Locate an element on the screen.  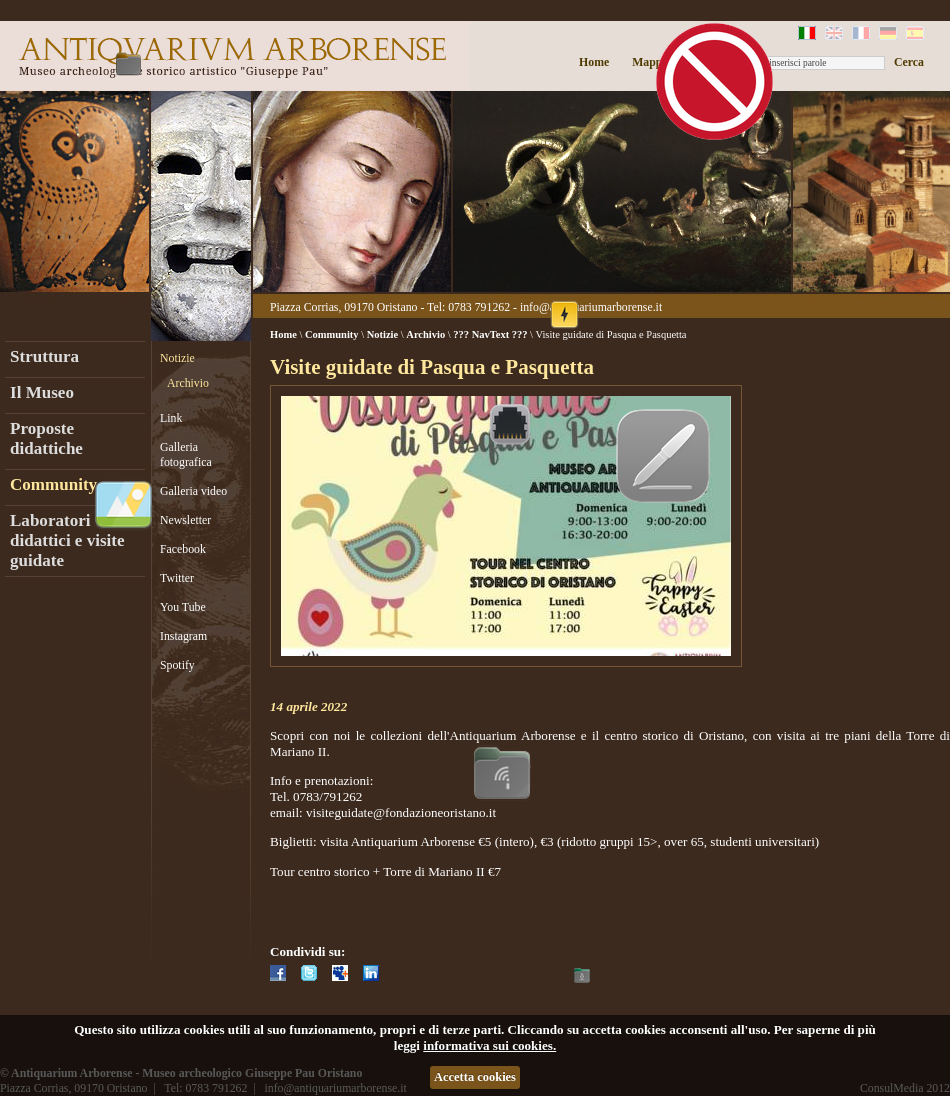
open a folder to view its contents is located at coordinates (128, 63).